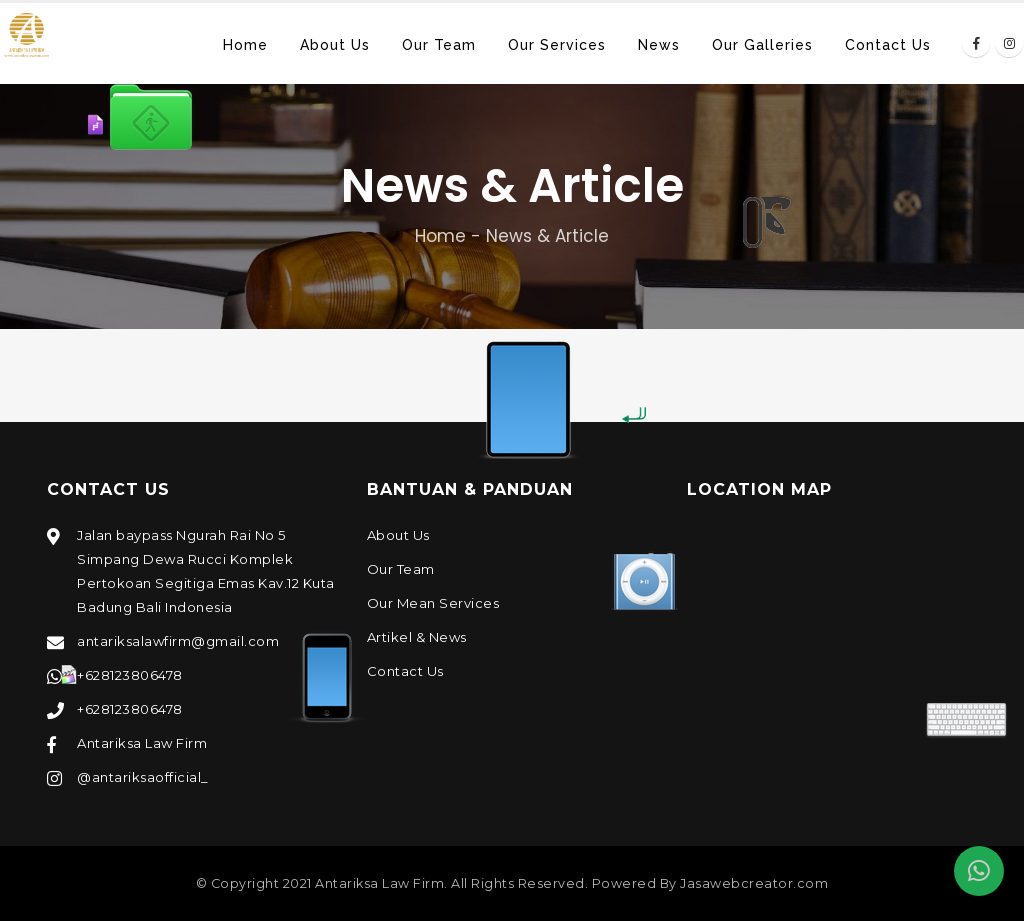  I want to click on connect a bluetooth keyboard, so click(966, 719).